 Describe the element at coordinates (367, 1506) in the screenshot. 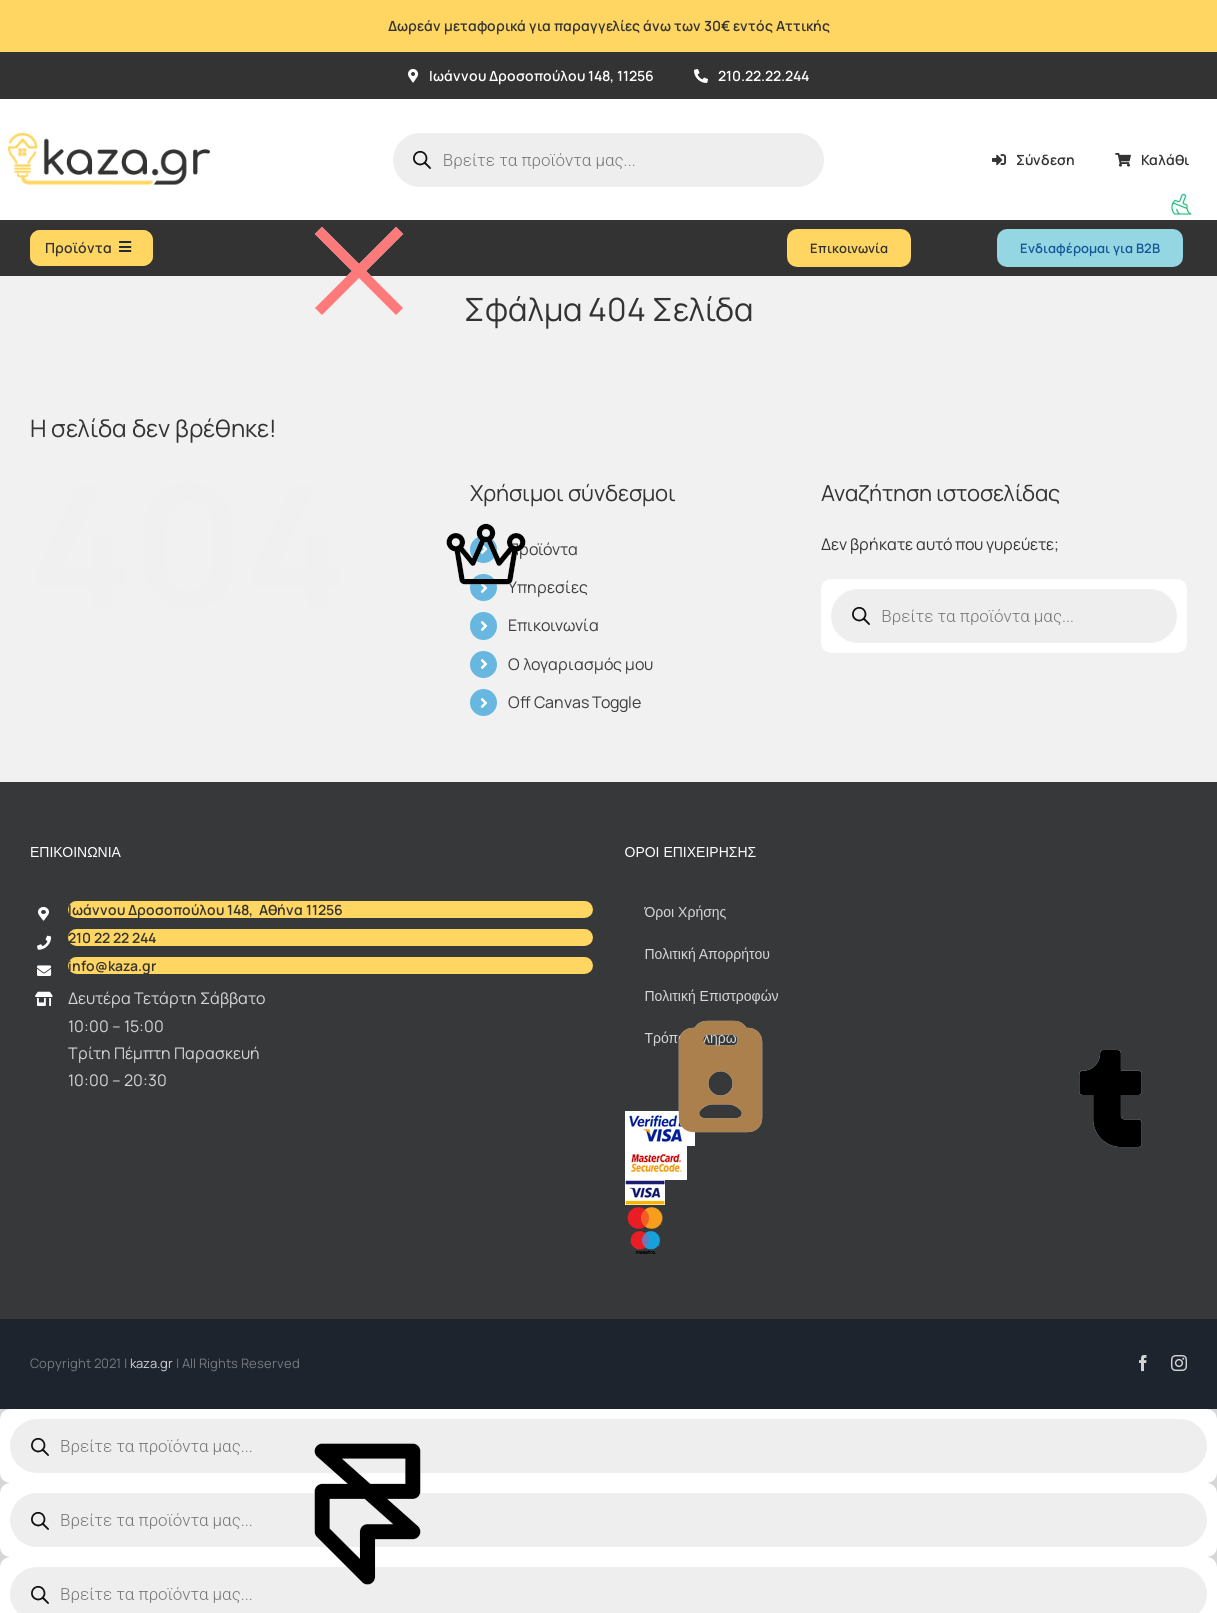

I see `open Framer app` at that location.